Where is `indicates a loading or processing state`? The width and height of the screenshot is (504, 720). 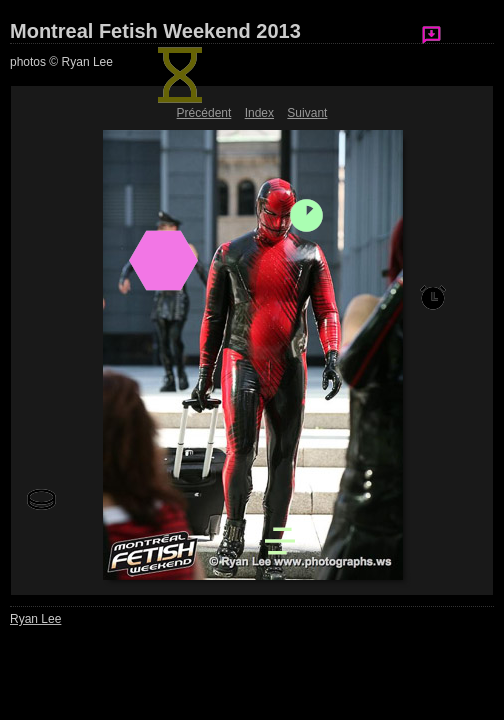
indicates a loading or processing state is located at coordinates (180, 75).